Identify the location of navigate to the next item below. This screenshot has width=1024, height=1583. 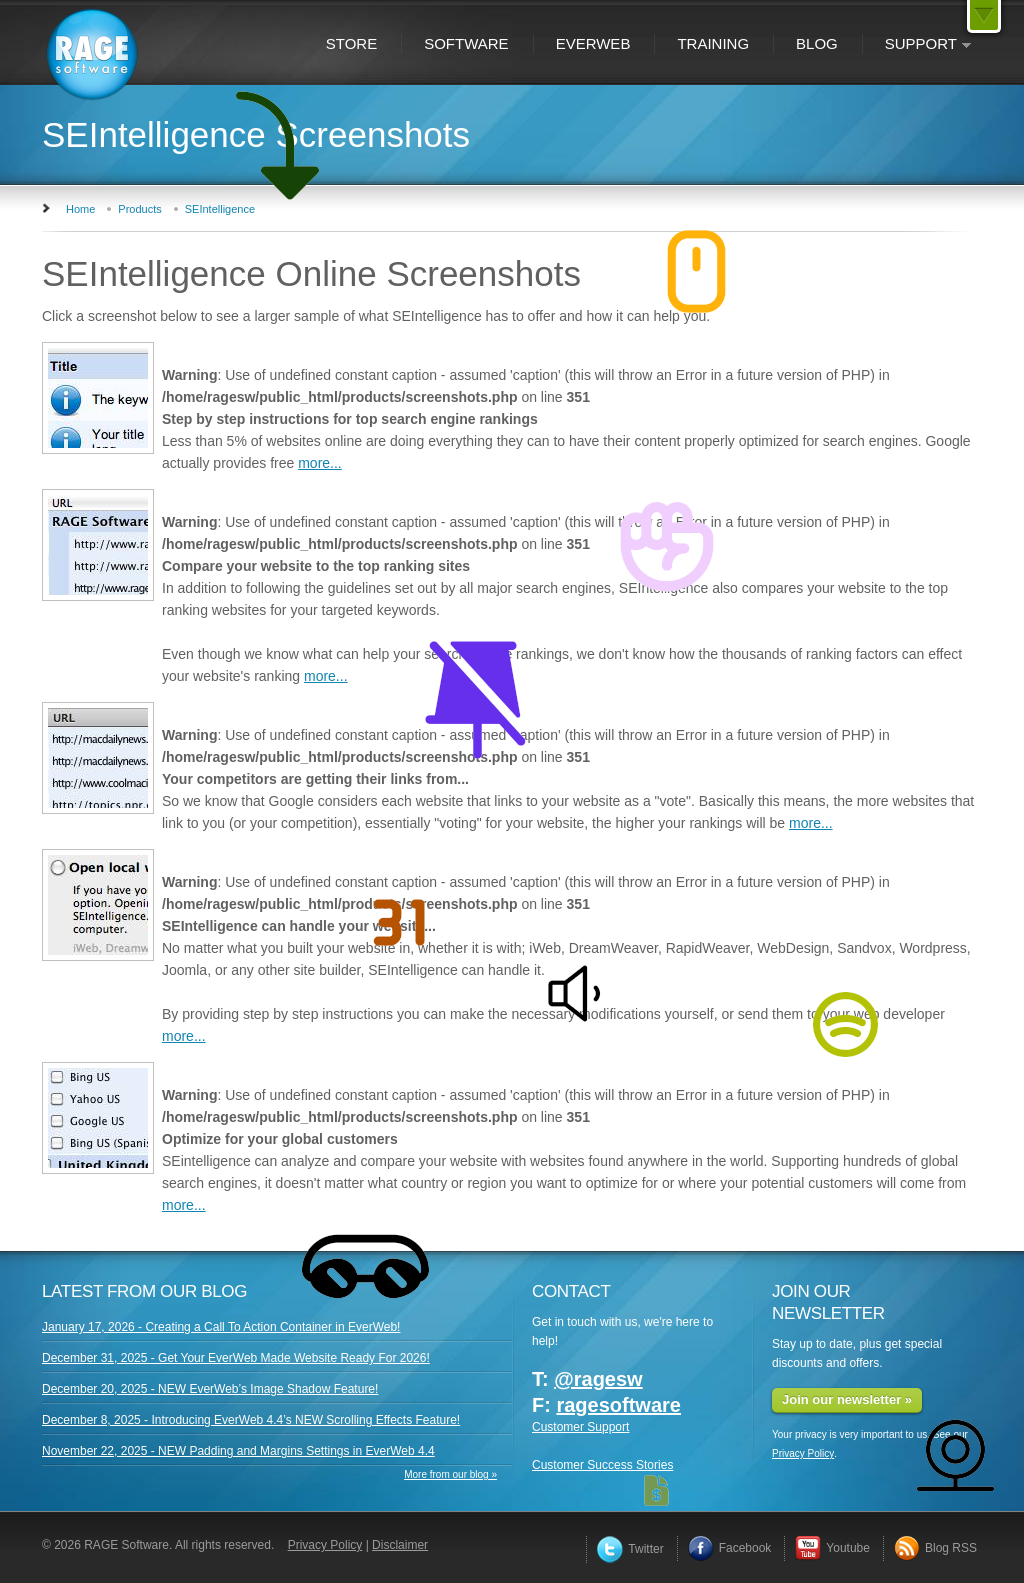
(277, 145).